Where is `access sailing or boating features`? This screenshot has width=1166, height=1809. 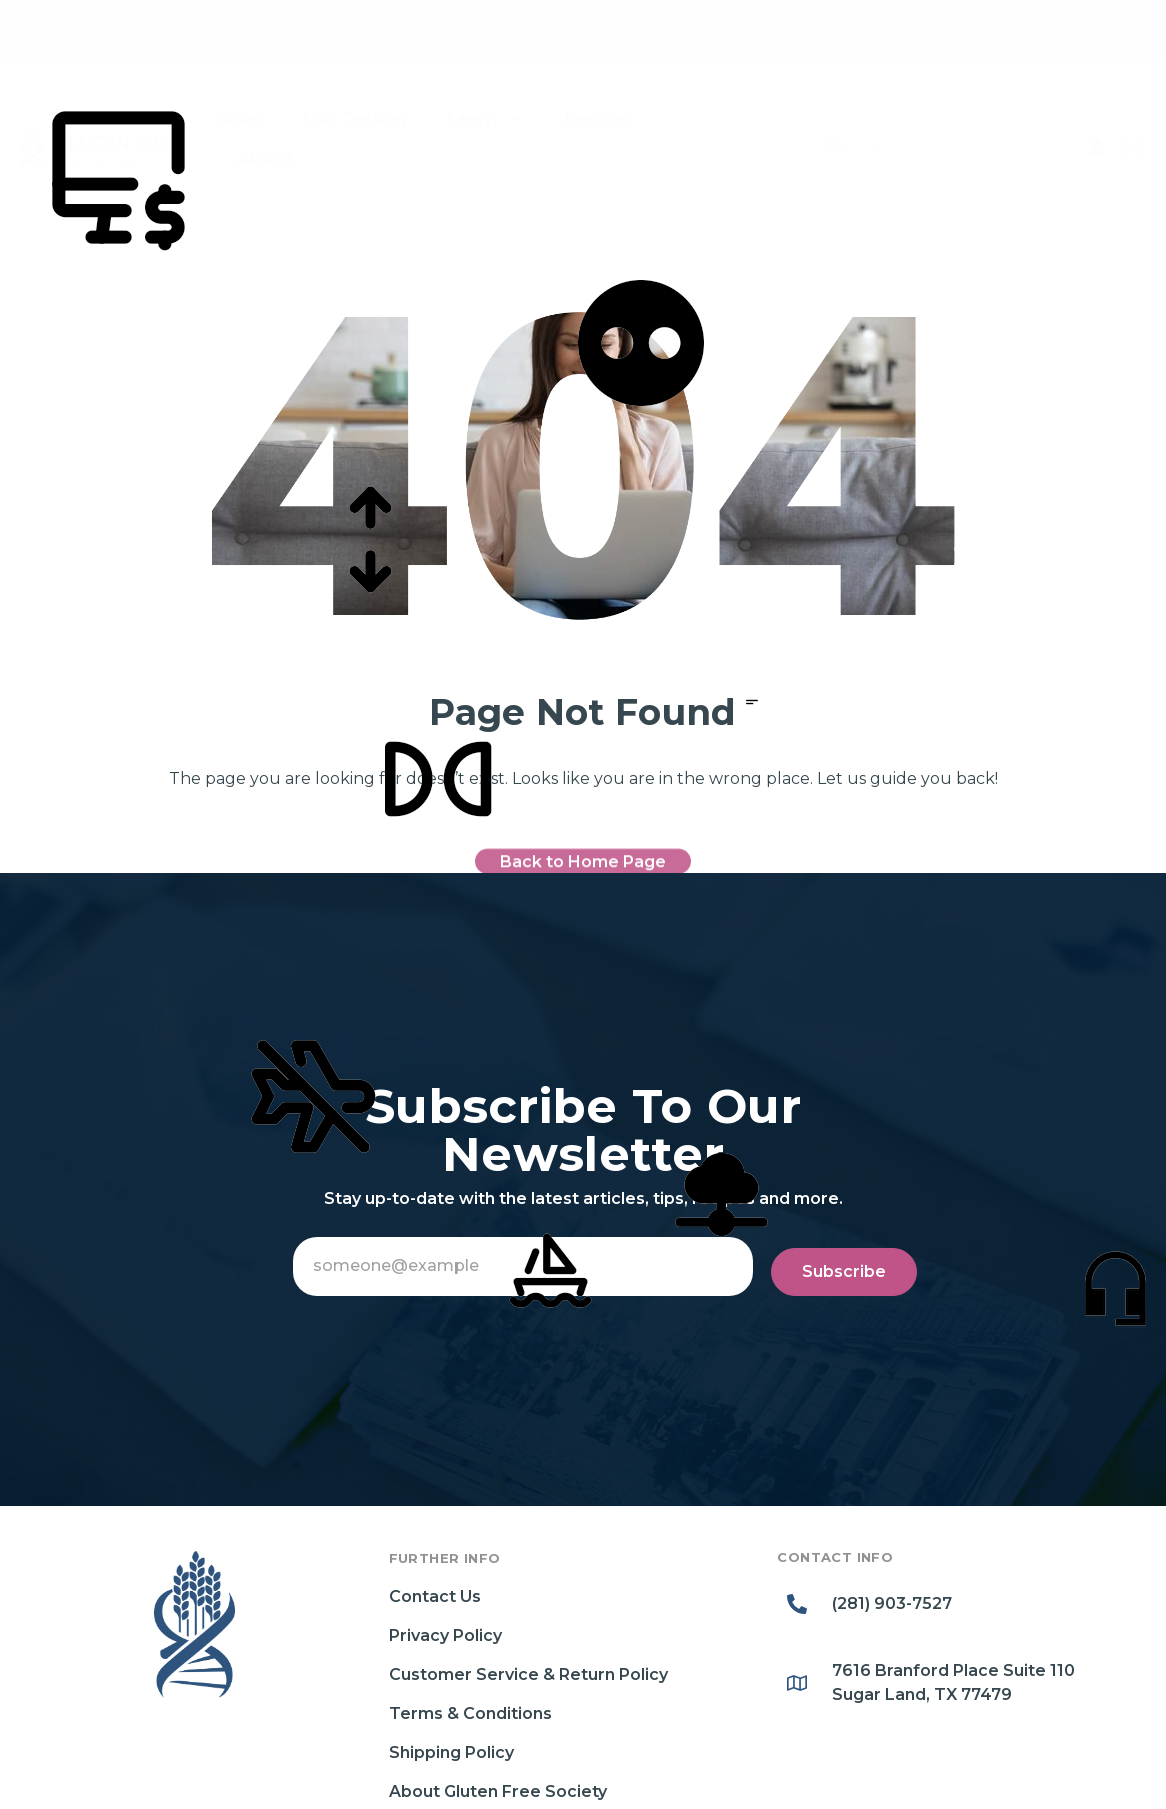 access sailing or boating features is located at coordinates (550, 1270).